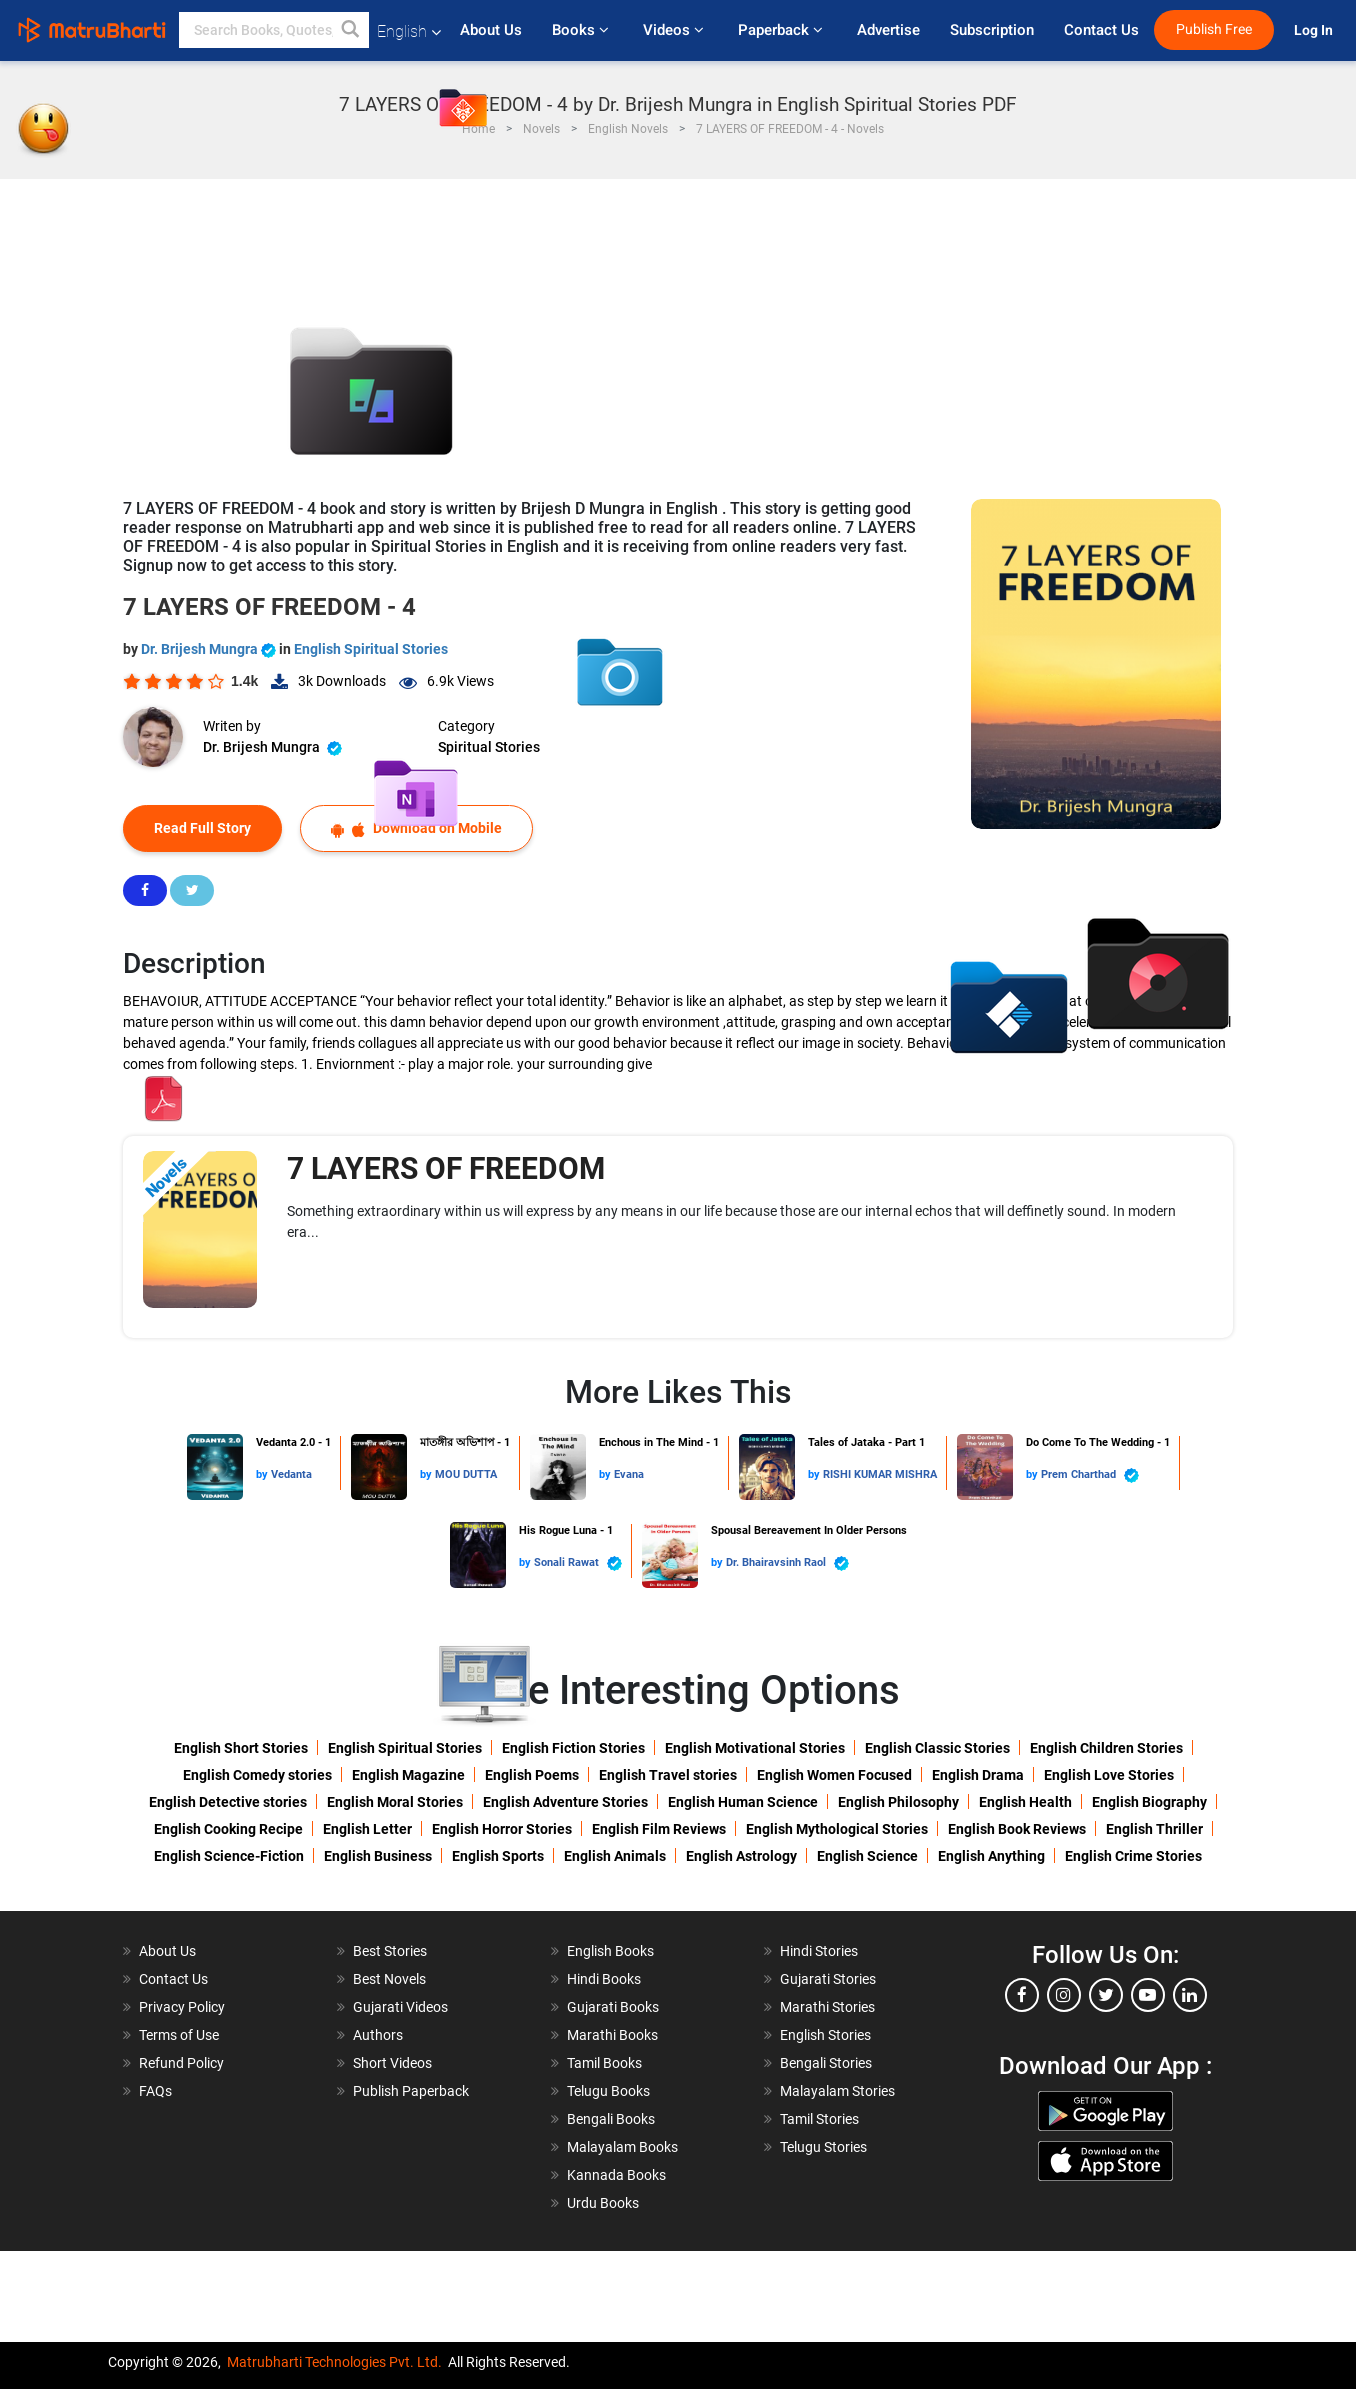 This screenshot has width=1356, height=2389. I want to click on folder containing wondershare dvd creator project files, so click(1157, 977).